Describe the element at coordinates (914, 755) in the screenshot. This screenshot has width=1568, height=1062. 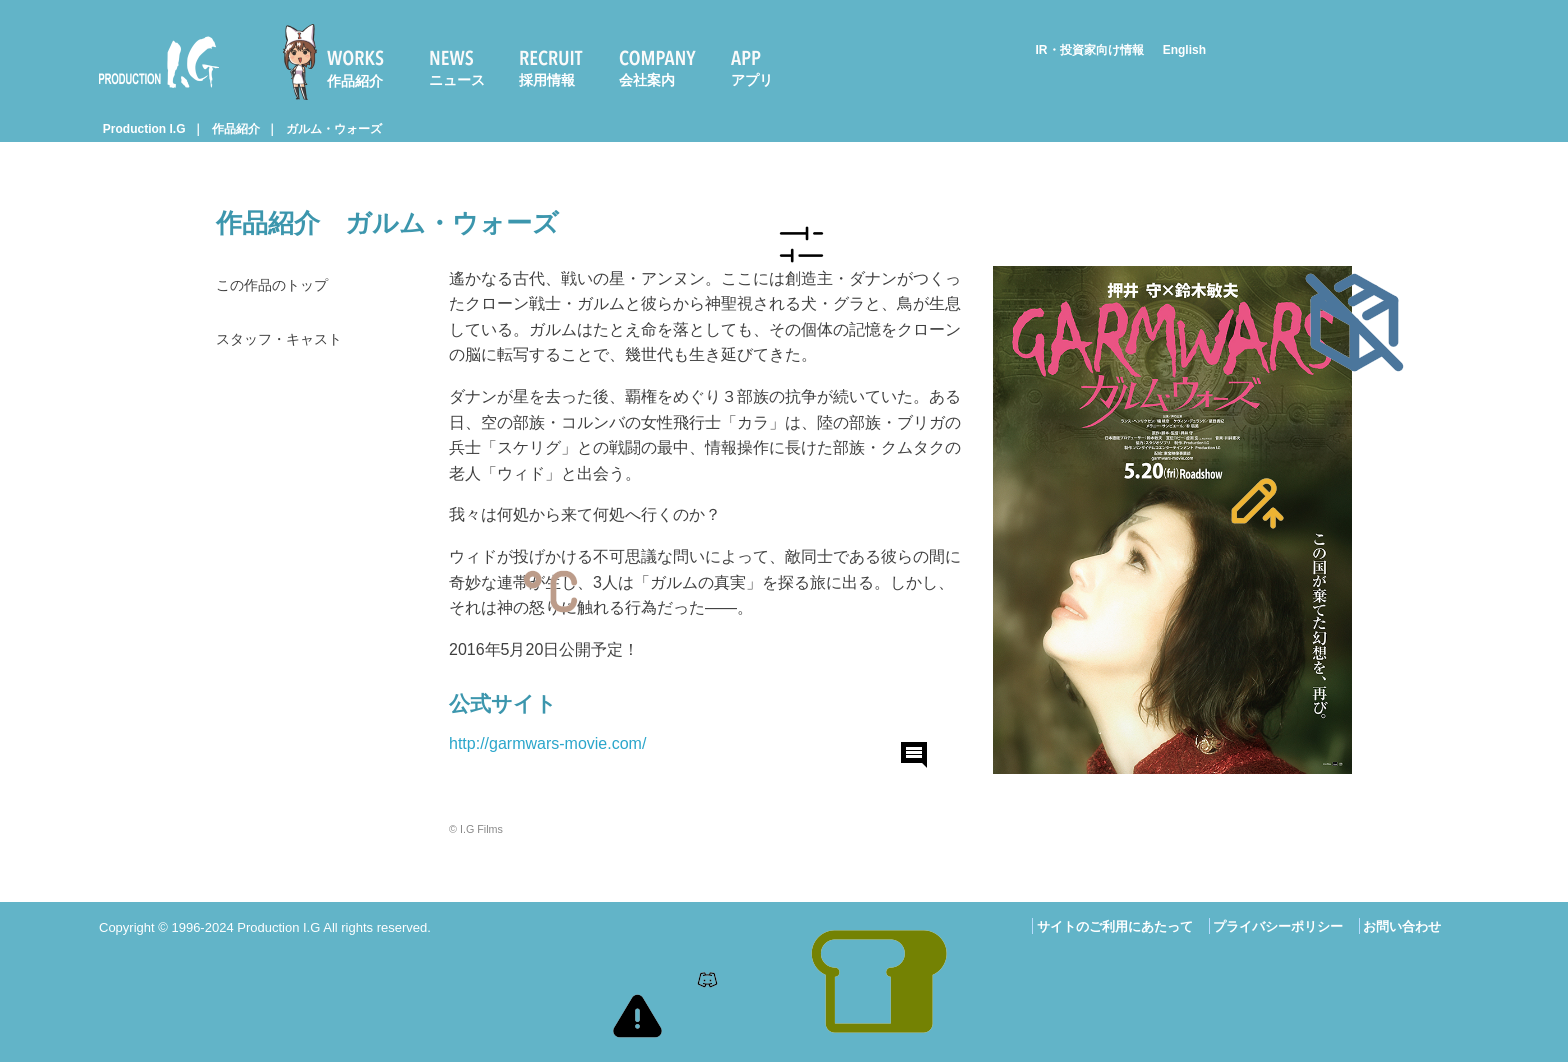
I see `add a comment to the document` at that location.